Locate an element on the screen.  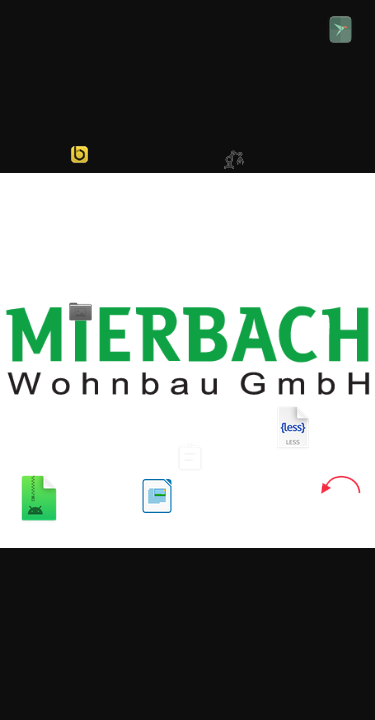
undo the last action is located at coordinates (340, 484).